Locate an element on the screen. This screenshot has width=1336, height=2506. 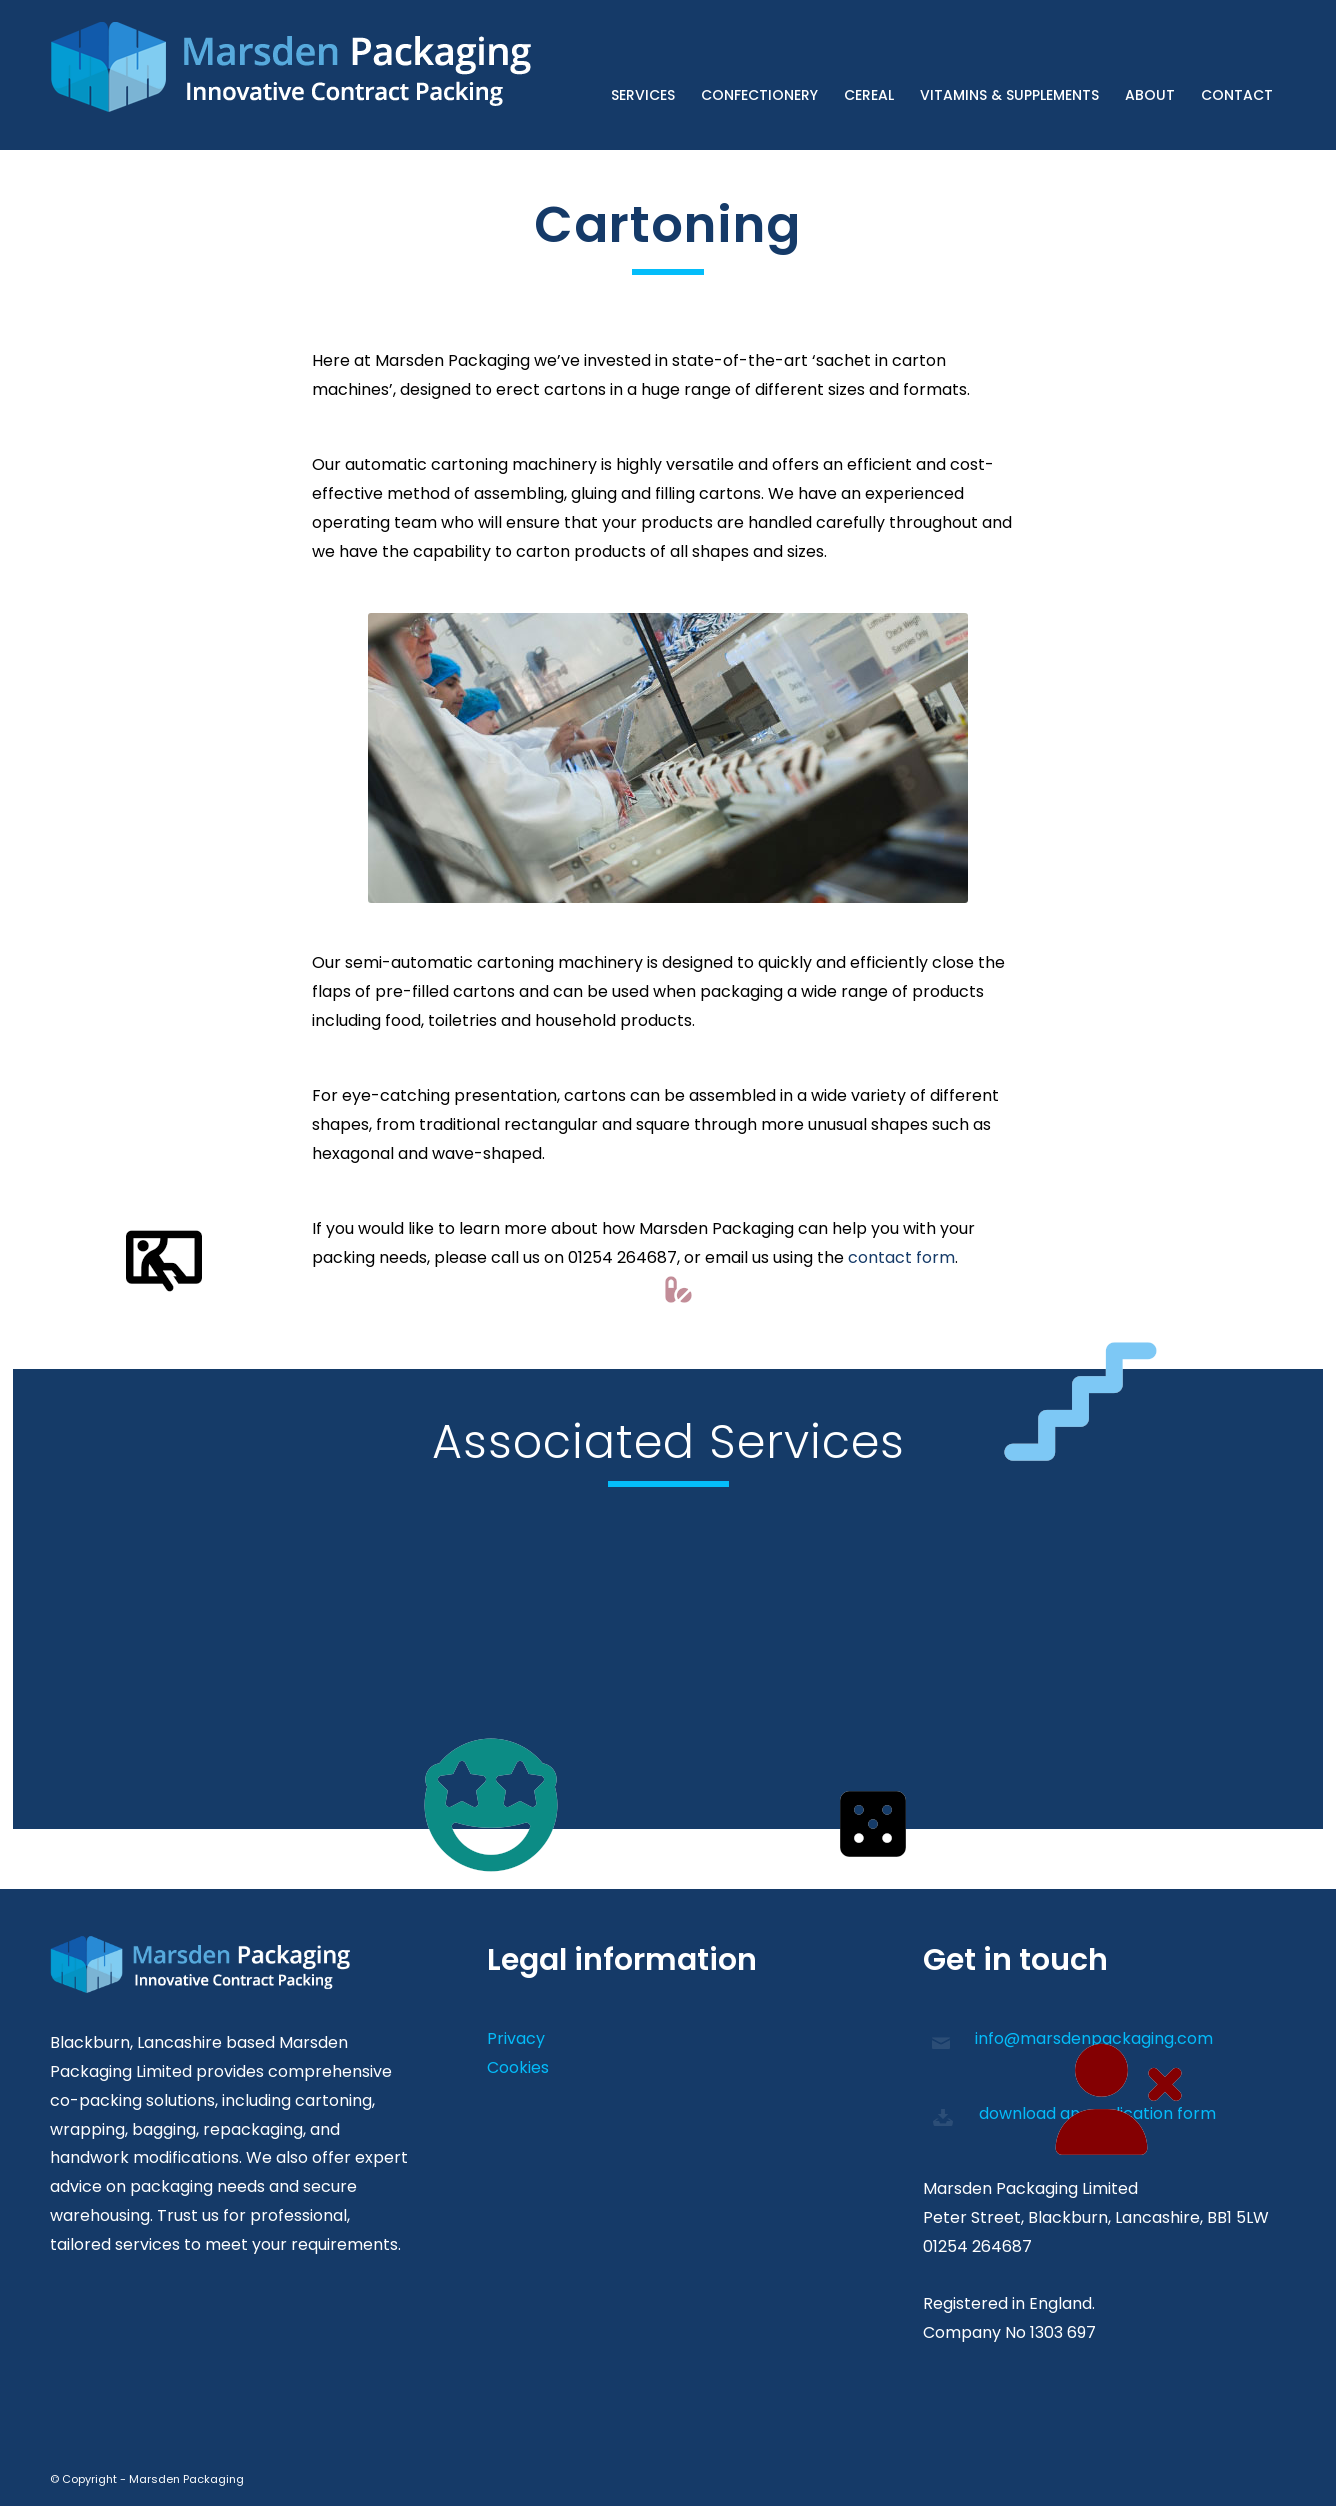
remove a user or contact is located at coordinates (1115, 2098).